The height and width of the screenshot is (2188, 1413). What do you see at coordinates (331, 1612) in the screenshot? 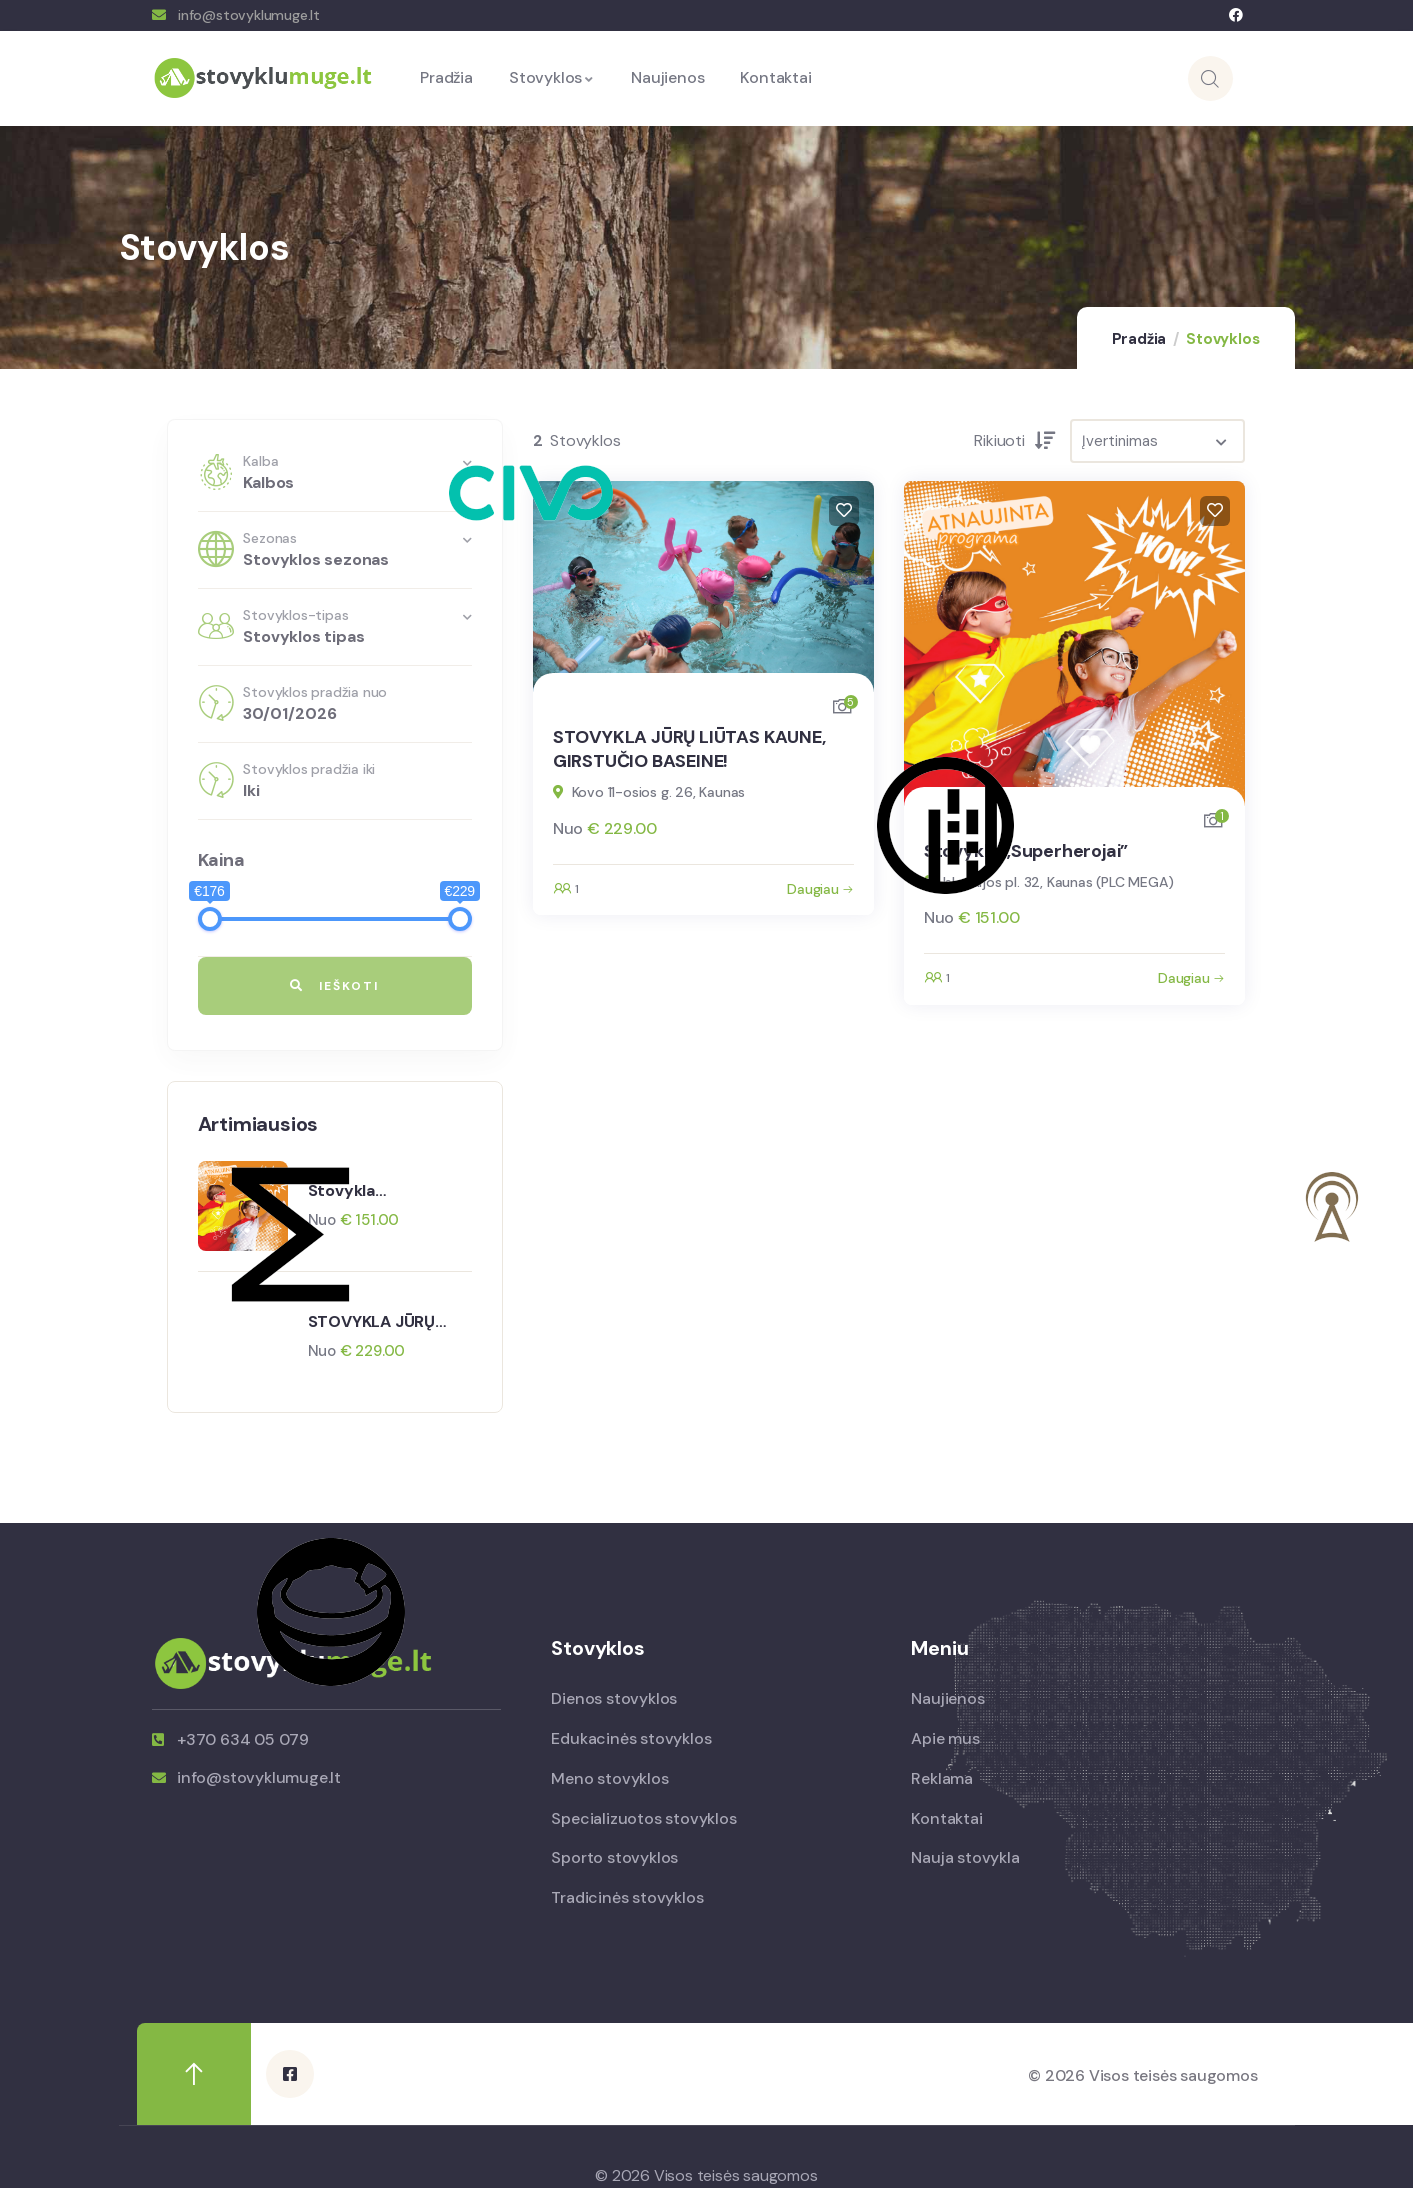
I see `open Apache Guacamole remote desktop gateway` at bounding box center [331, 1612].